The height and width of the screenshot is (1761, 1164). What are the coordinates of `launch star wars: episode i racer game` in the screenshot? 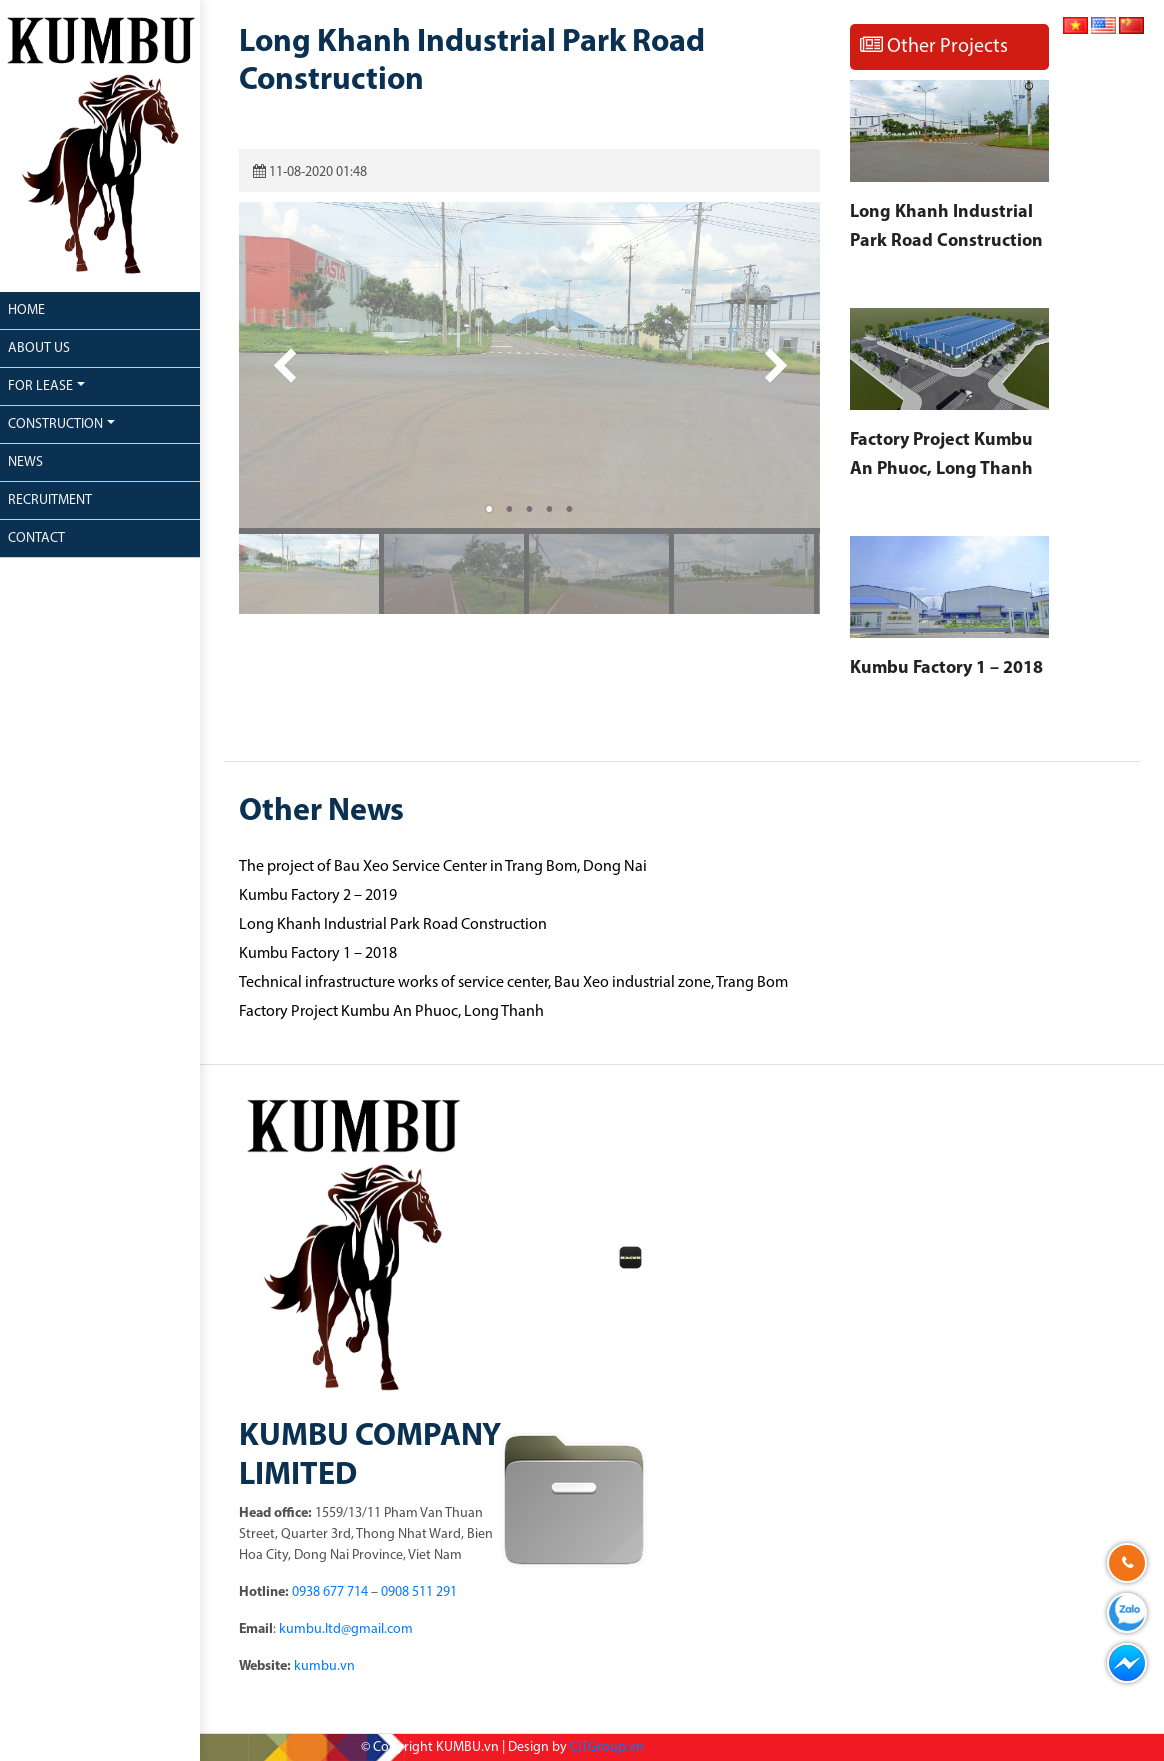 It's located at (630, 1257).